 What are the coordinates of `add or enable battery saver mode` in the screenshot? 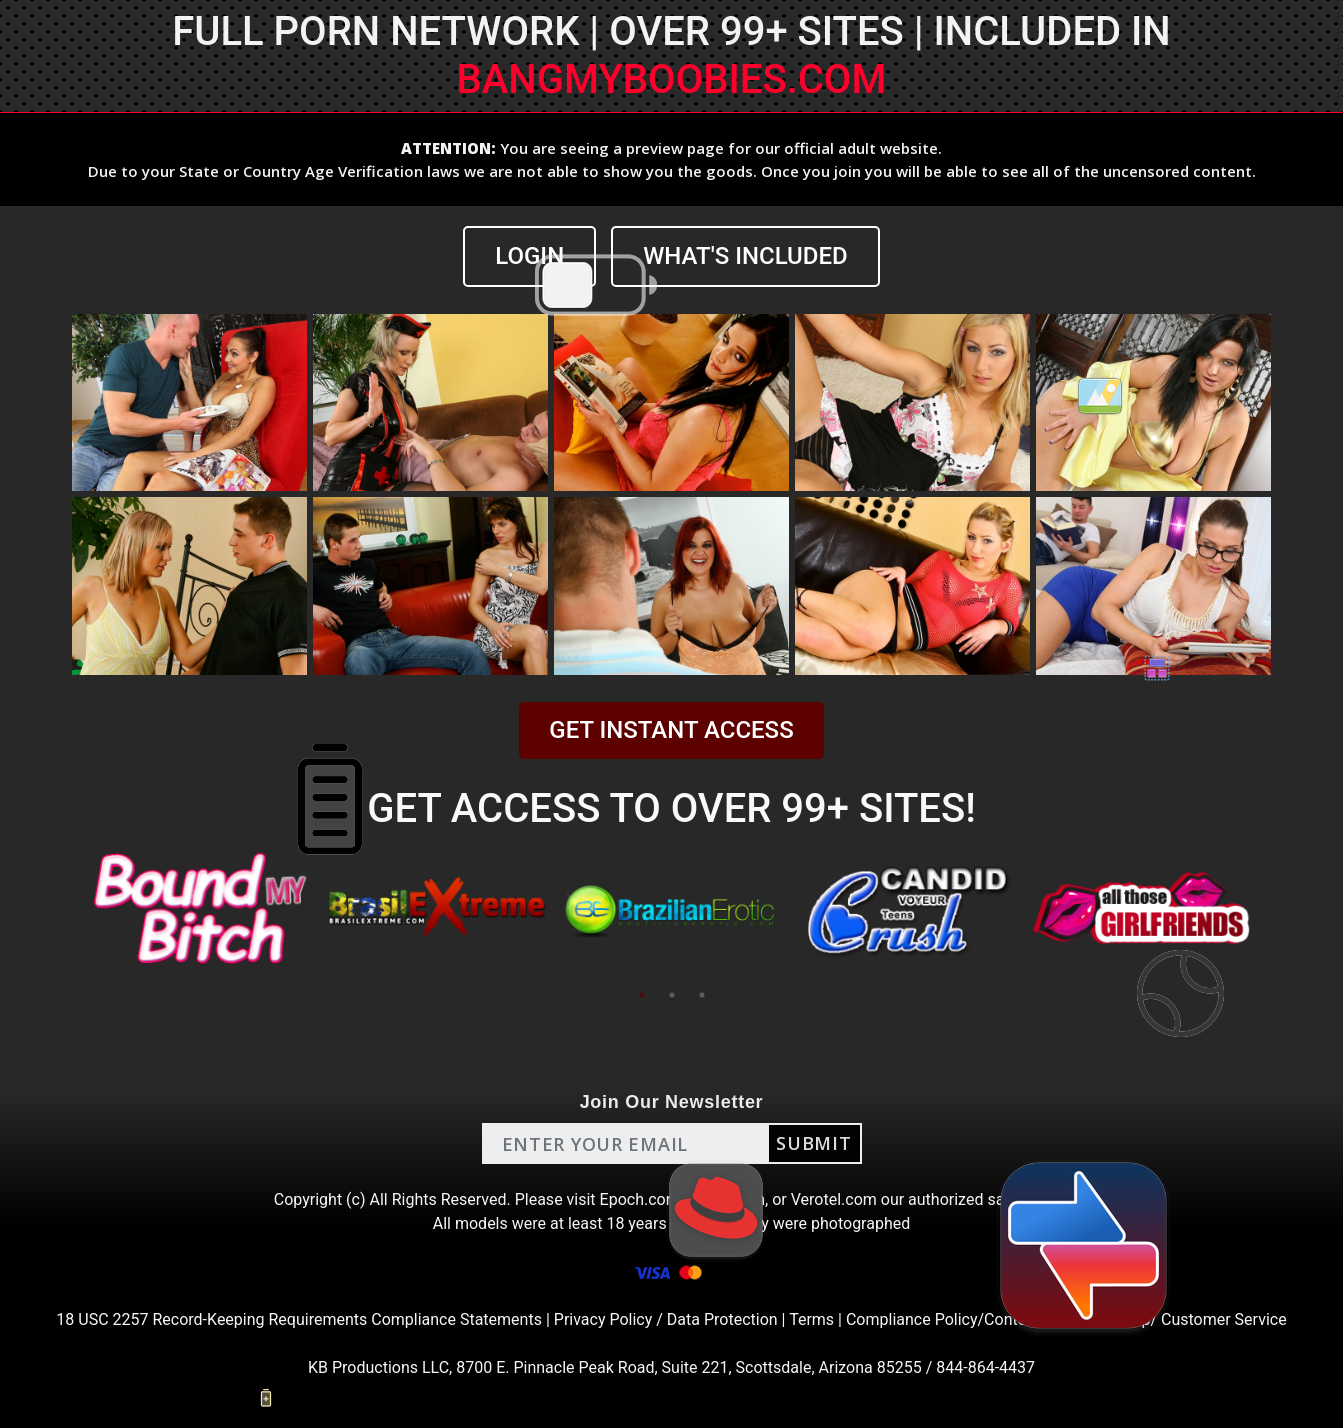 It's located at (266, 1398).